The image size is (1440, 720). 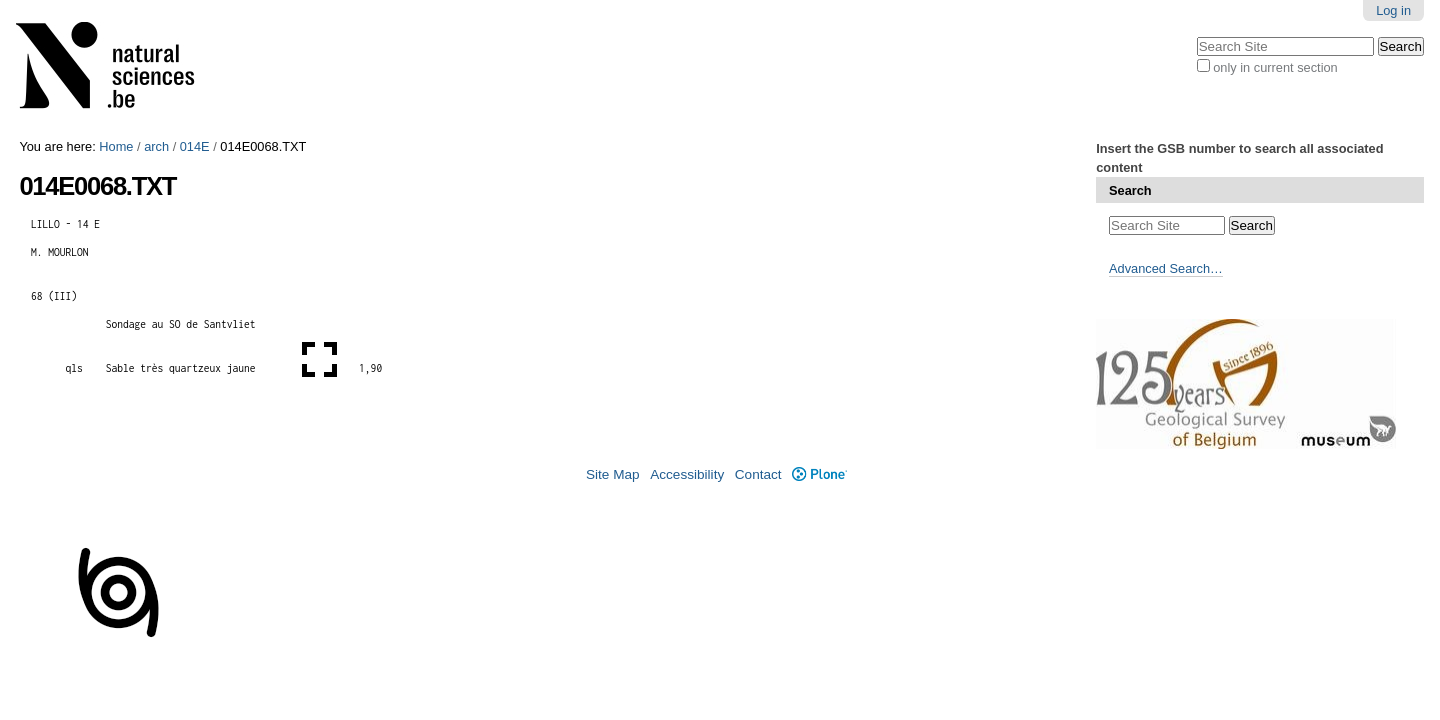 I want to click on expand to fullscreen mode, so click(x=319, y=359).